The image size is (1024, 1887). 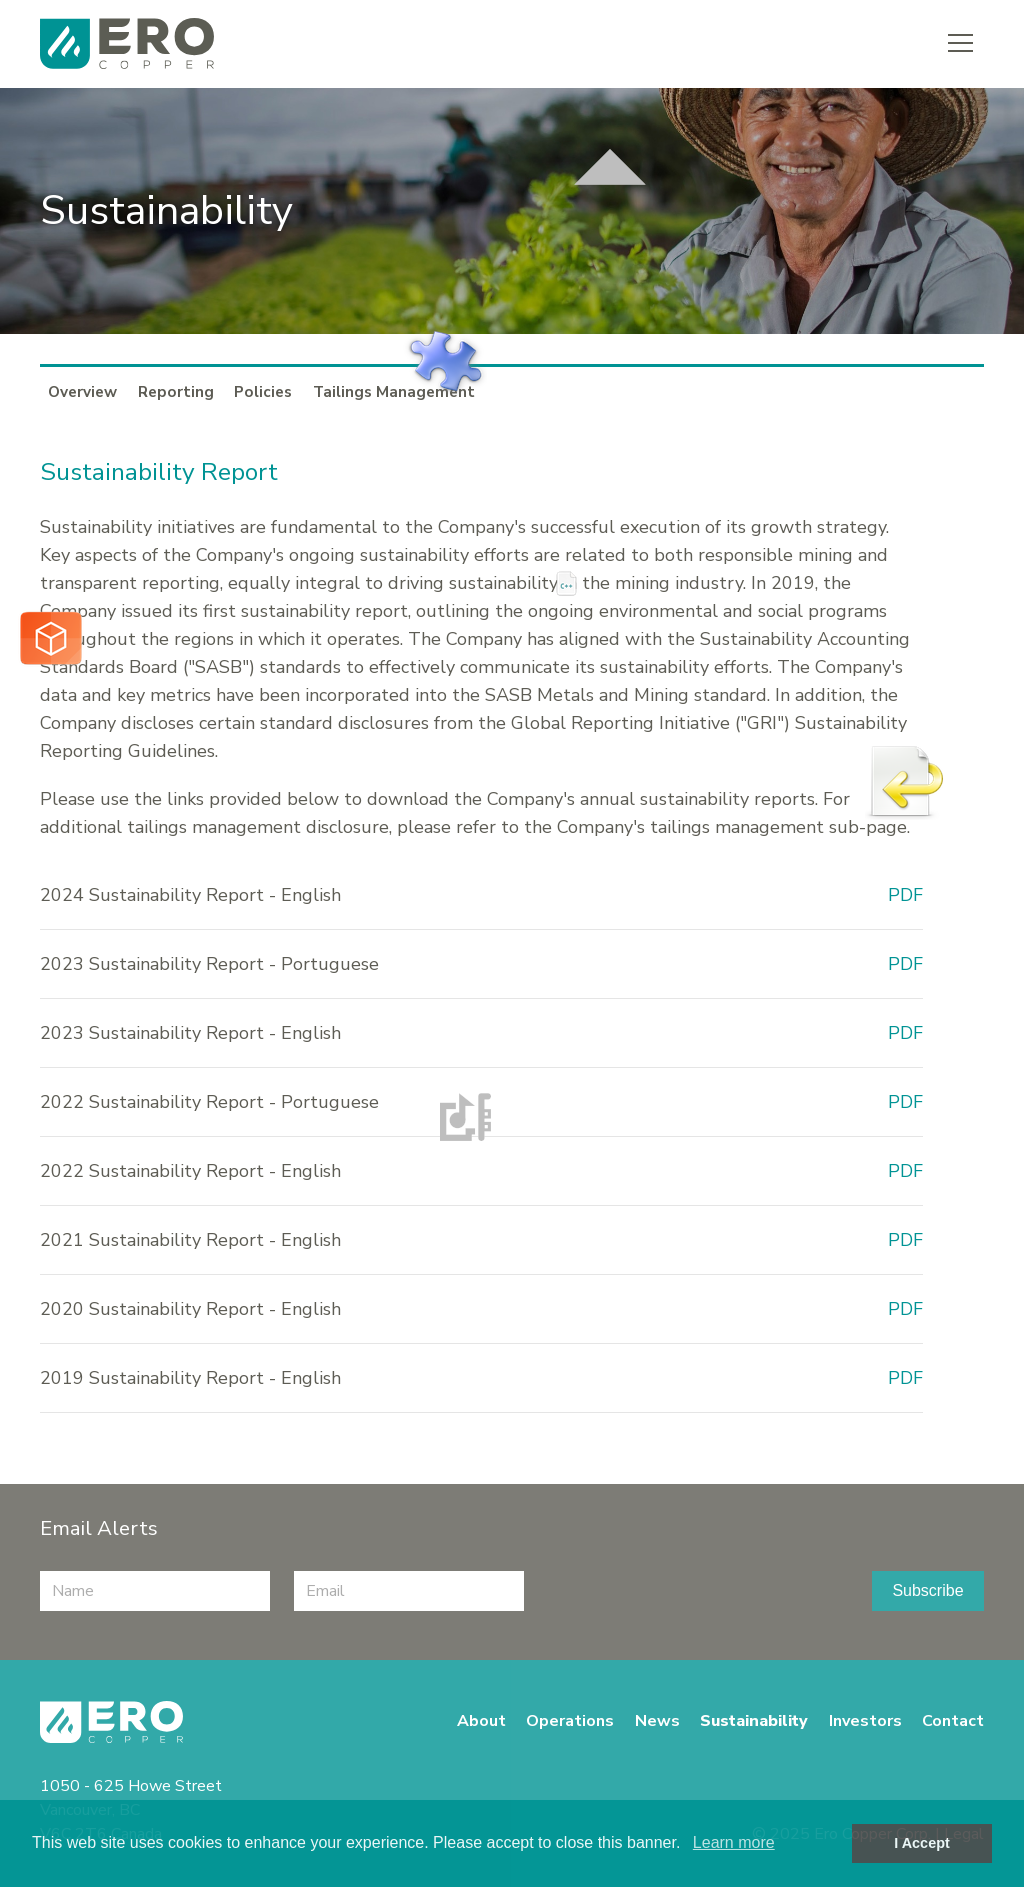 I want to click on open a 3D model file in OBJ format, so click(x=51, y=636).